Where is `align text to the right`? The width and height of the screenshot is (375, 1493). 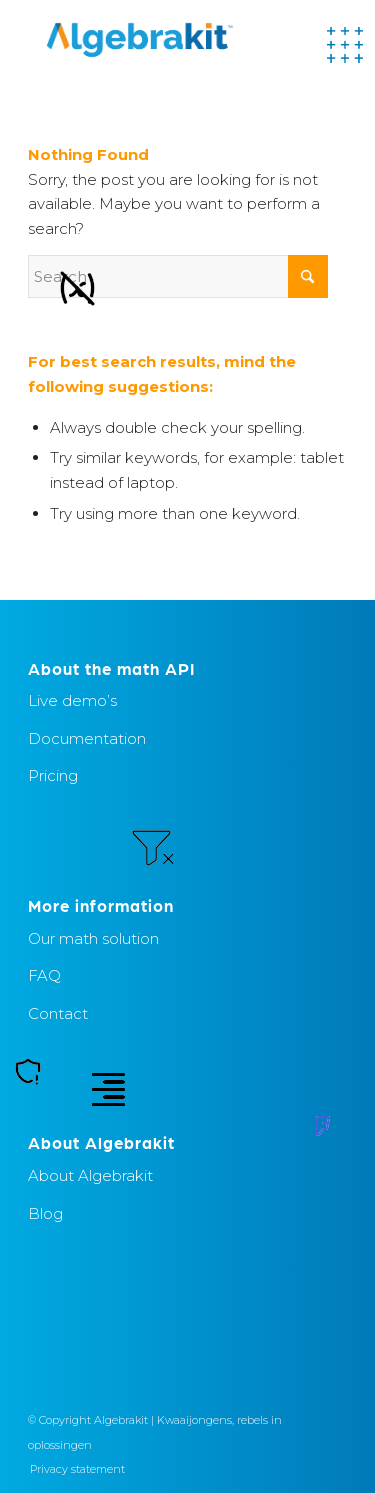 align text to the right is located at coordinates (108, 1089).